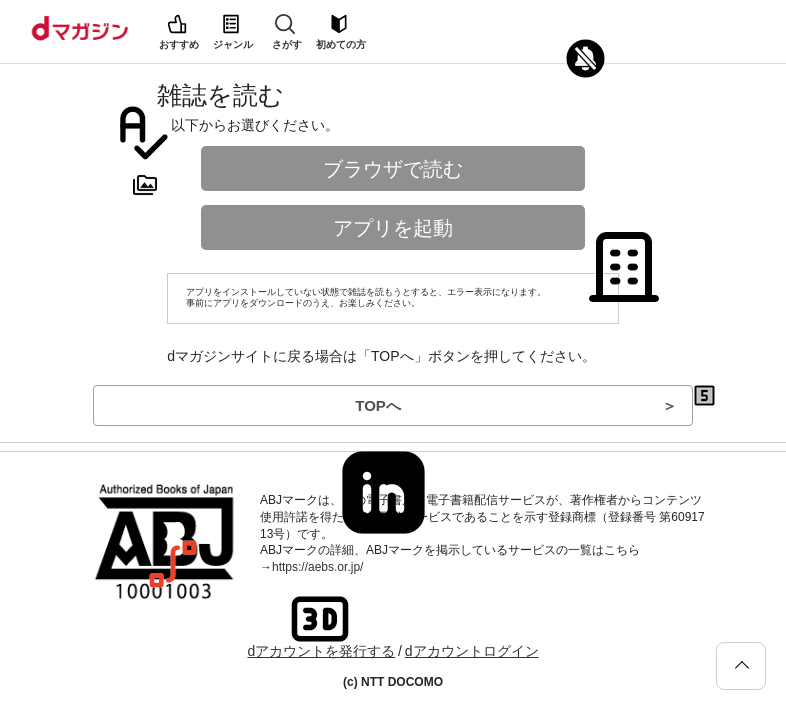 This screenshot has width=786, height=720. Describe the element at coordinates (173, 564) in the screenshot. I see `view route between two points` at that location.